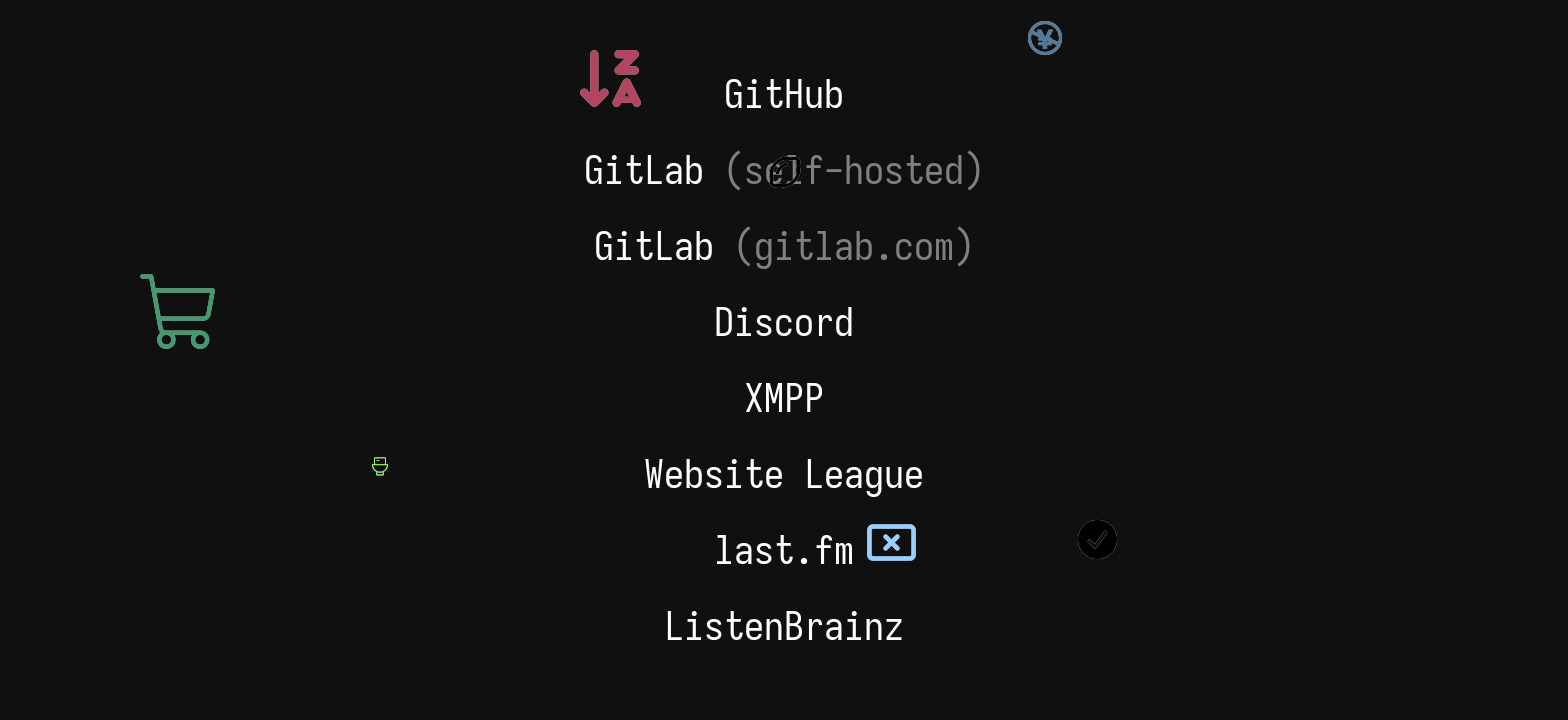 The height and width of the screenshot is (720, 1568). What do you see at coordinates (610, 78) in the screenshot?
I see `sort items alphabetically from Z to A` at bounding box center [610, 78].